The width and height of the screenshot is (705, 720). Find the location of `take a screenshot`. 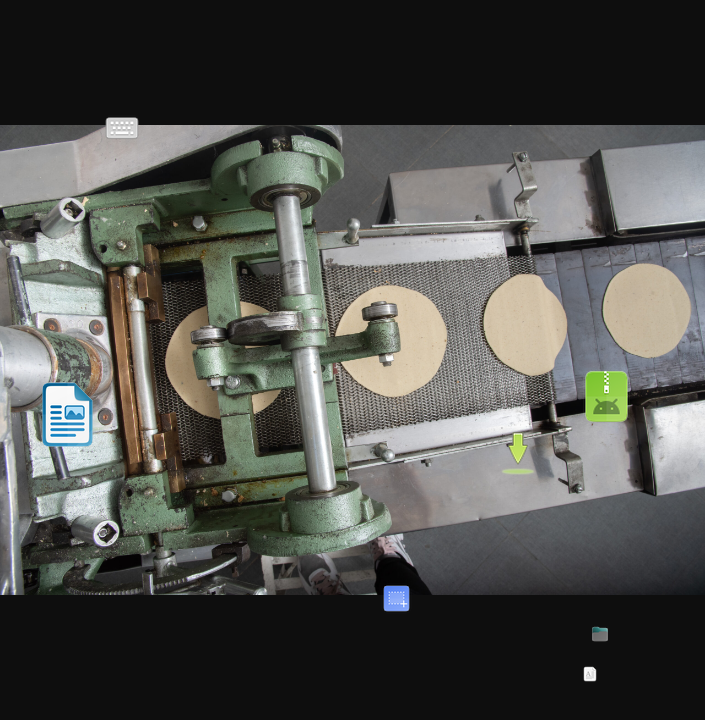

take a screenshot is located at coordinates (396, 598).